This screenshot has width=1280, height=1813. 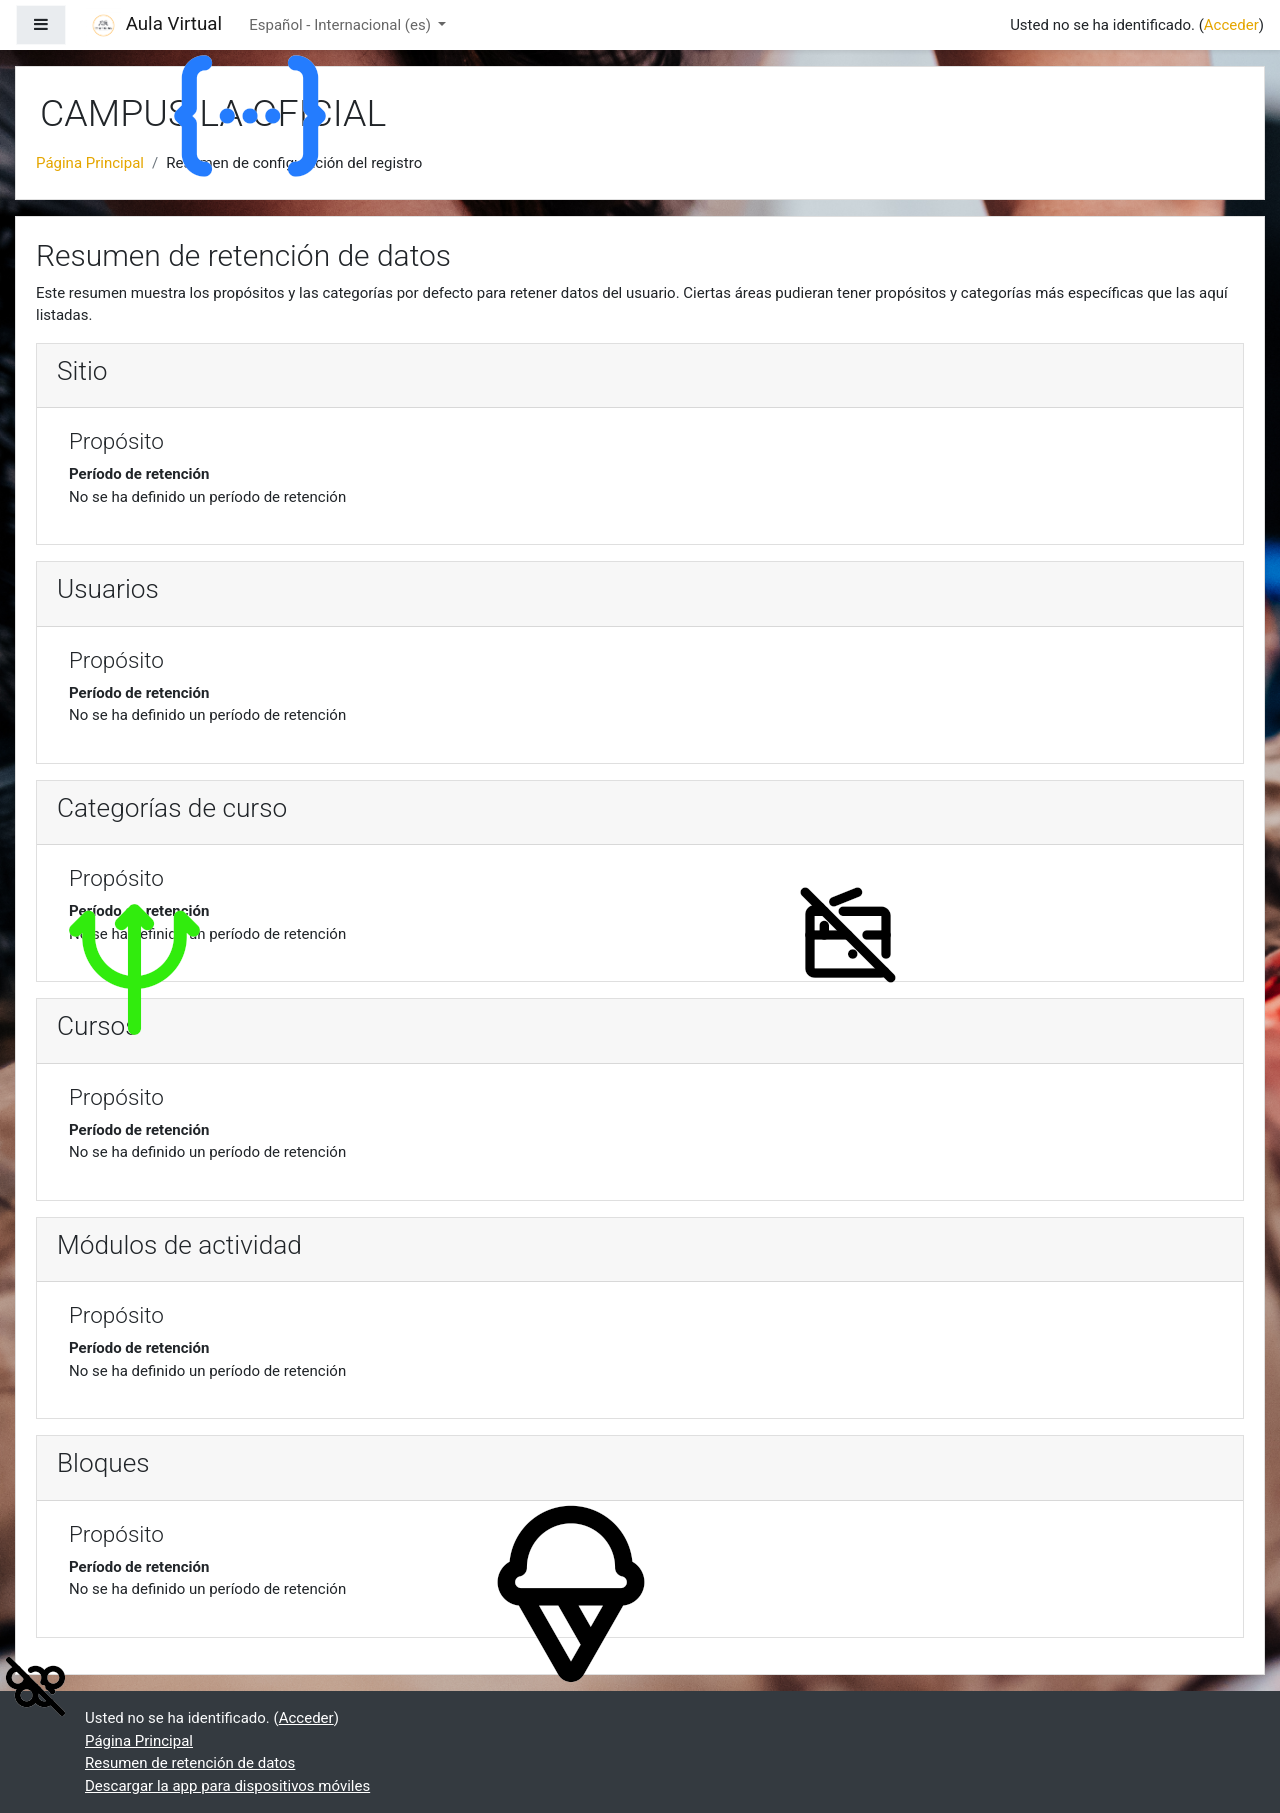 What do you see at coordinates (848, 935) in the screenshot?
I see `radio or broadcast feature disabled` at bounding box center [848, 935].